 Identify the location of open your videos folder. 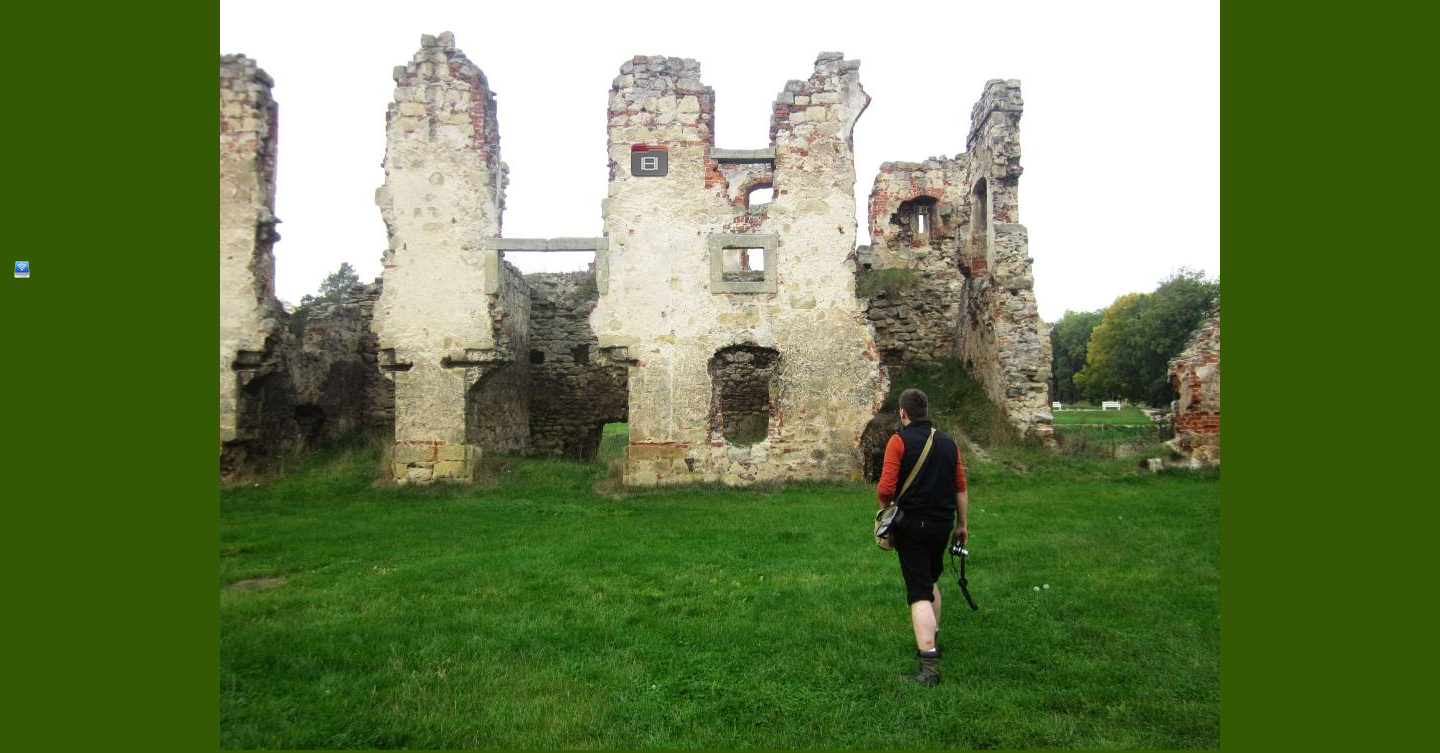
(649, 159).